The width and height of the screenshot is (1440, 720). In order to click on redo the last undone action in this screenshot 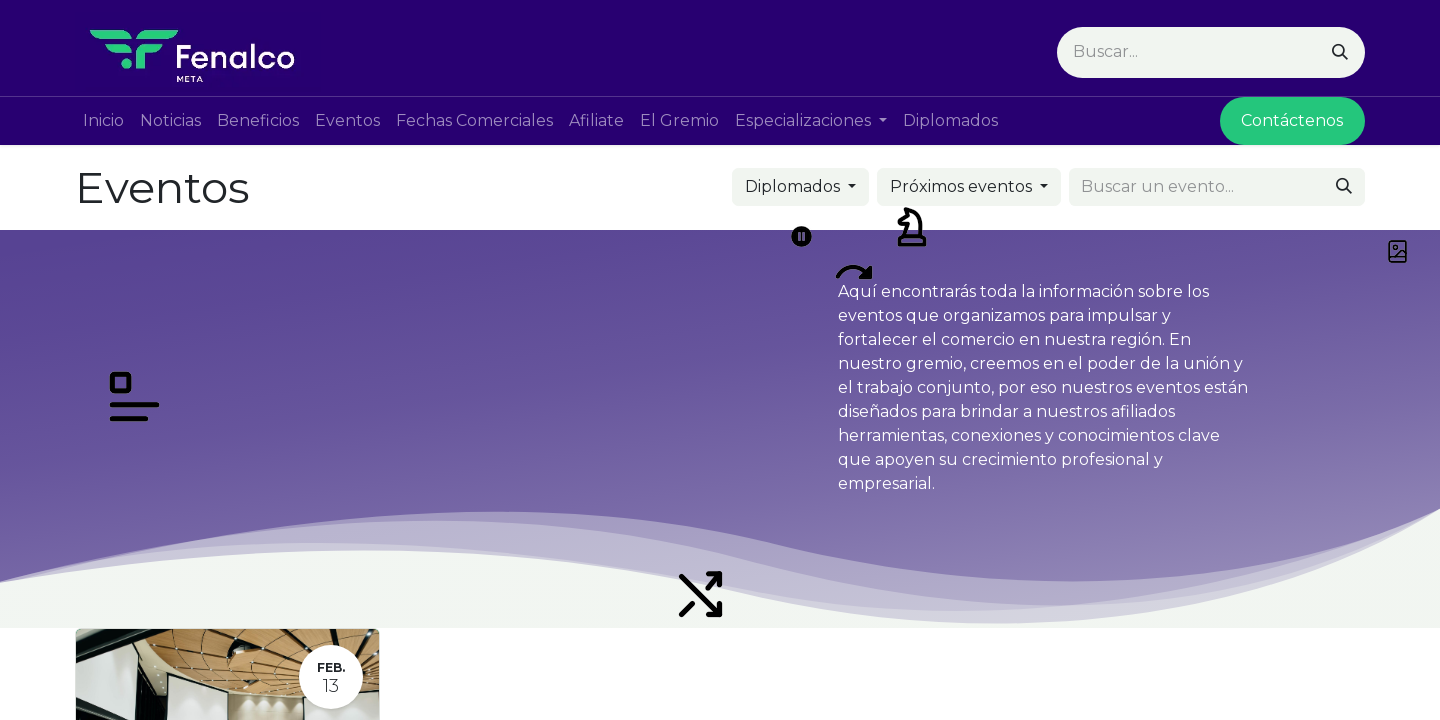, I will do `click(854, 272)`.